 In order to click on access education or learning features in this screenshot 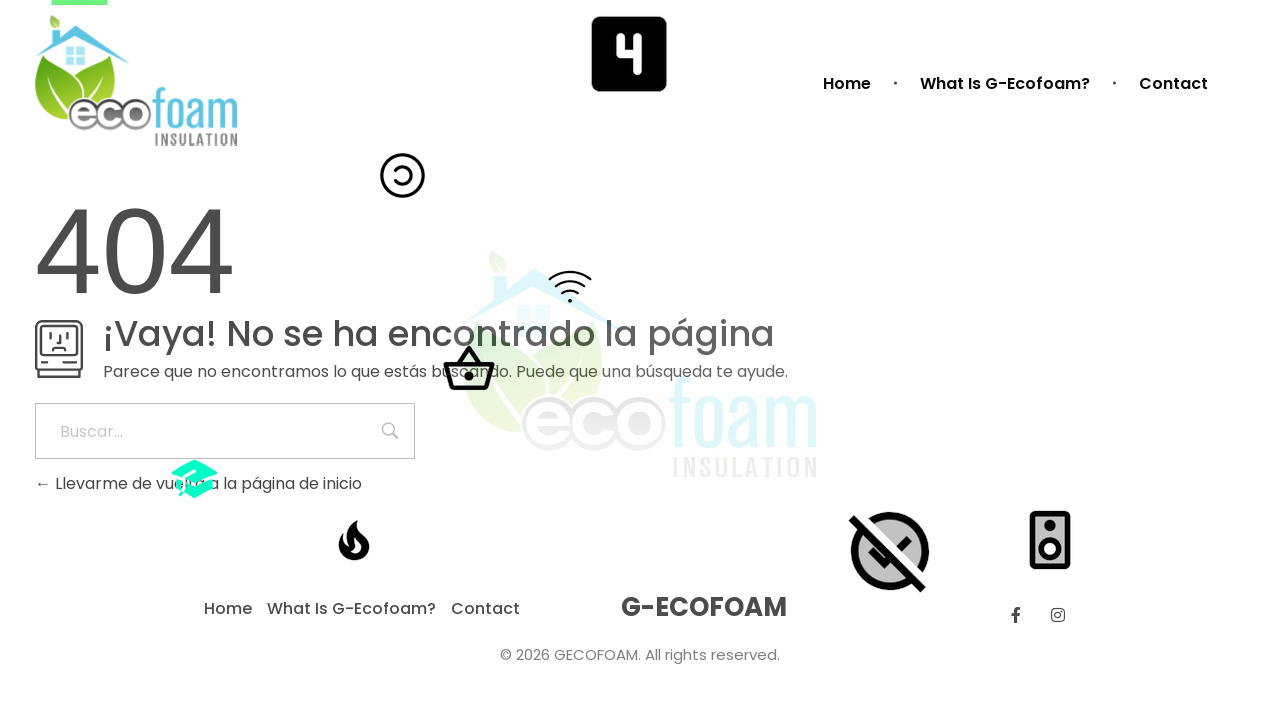, I will do `click(194, 478)`.